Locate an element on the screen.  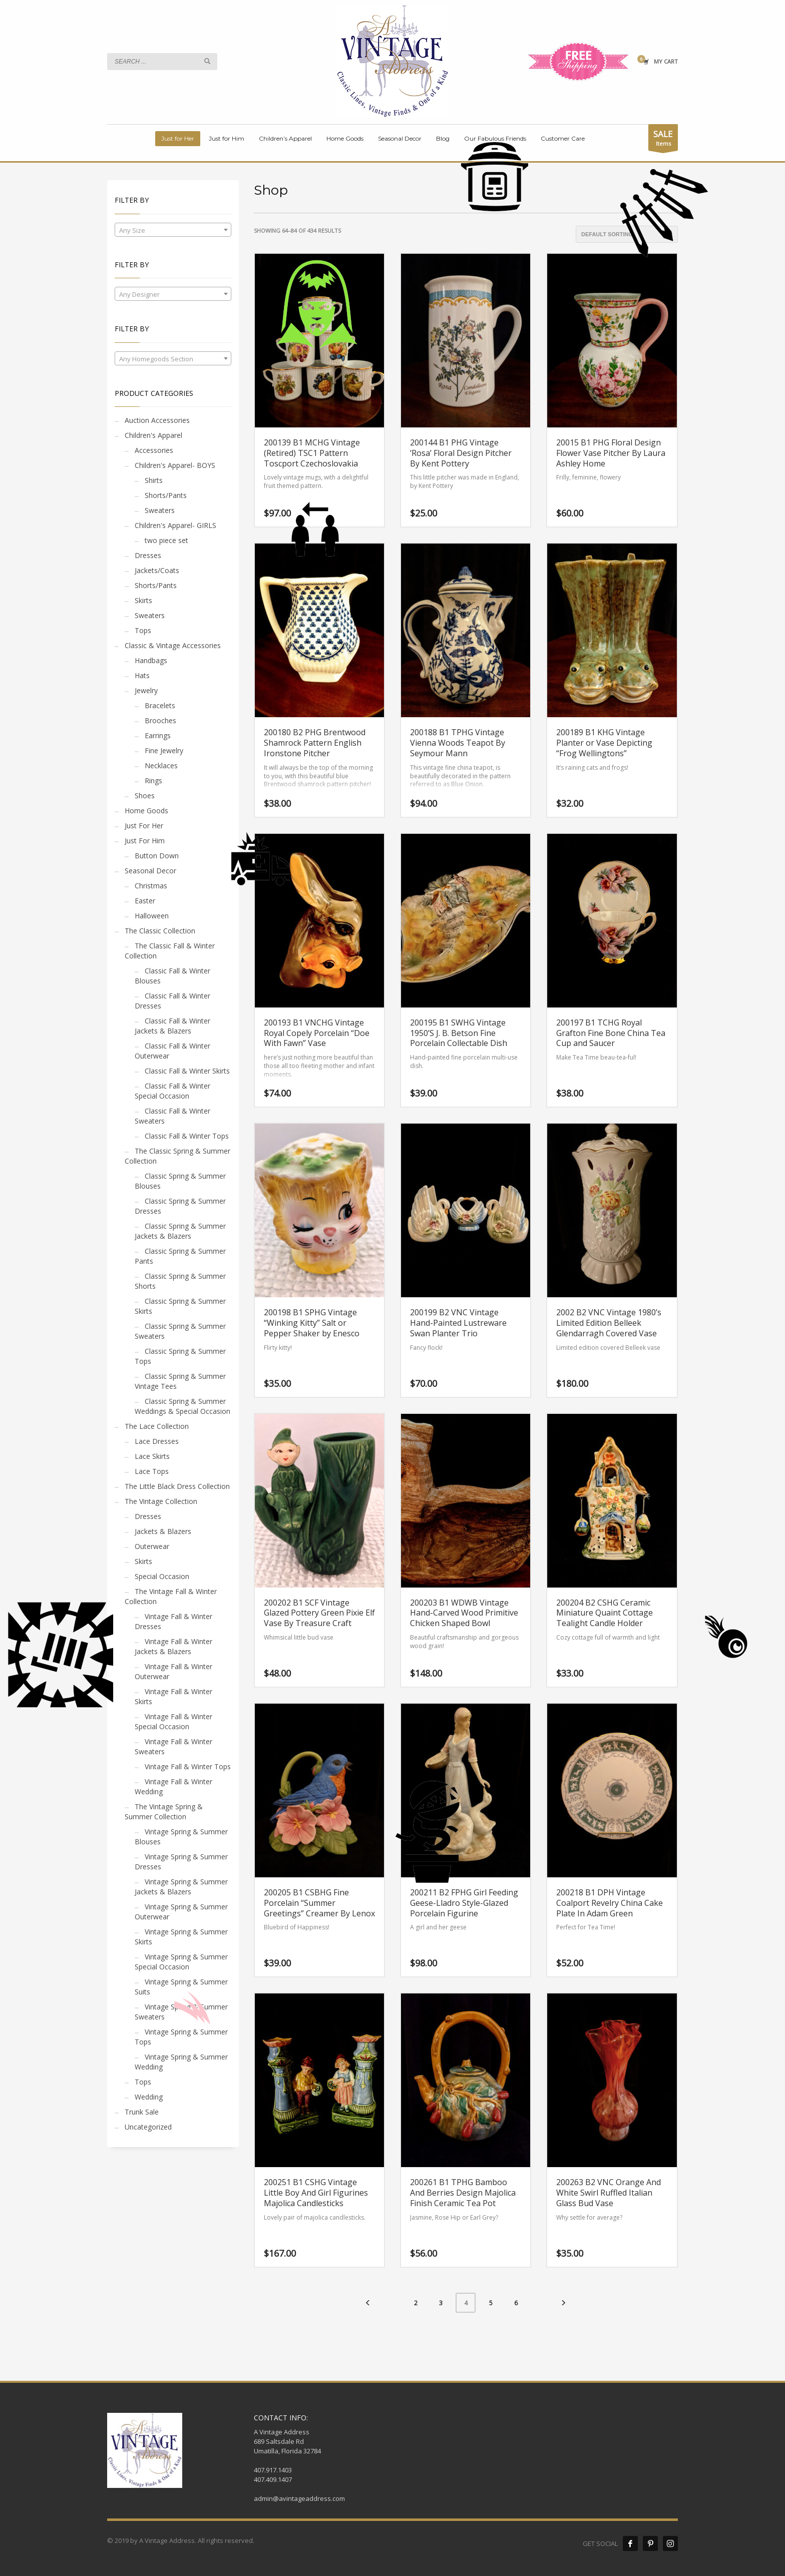
access pressure cooker recipes or settings is located at coordinates (495, 177).